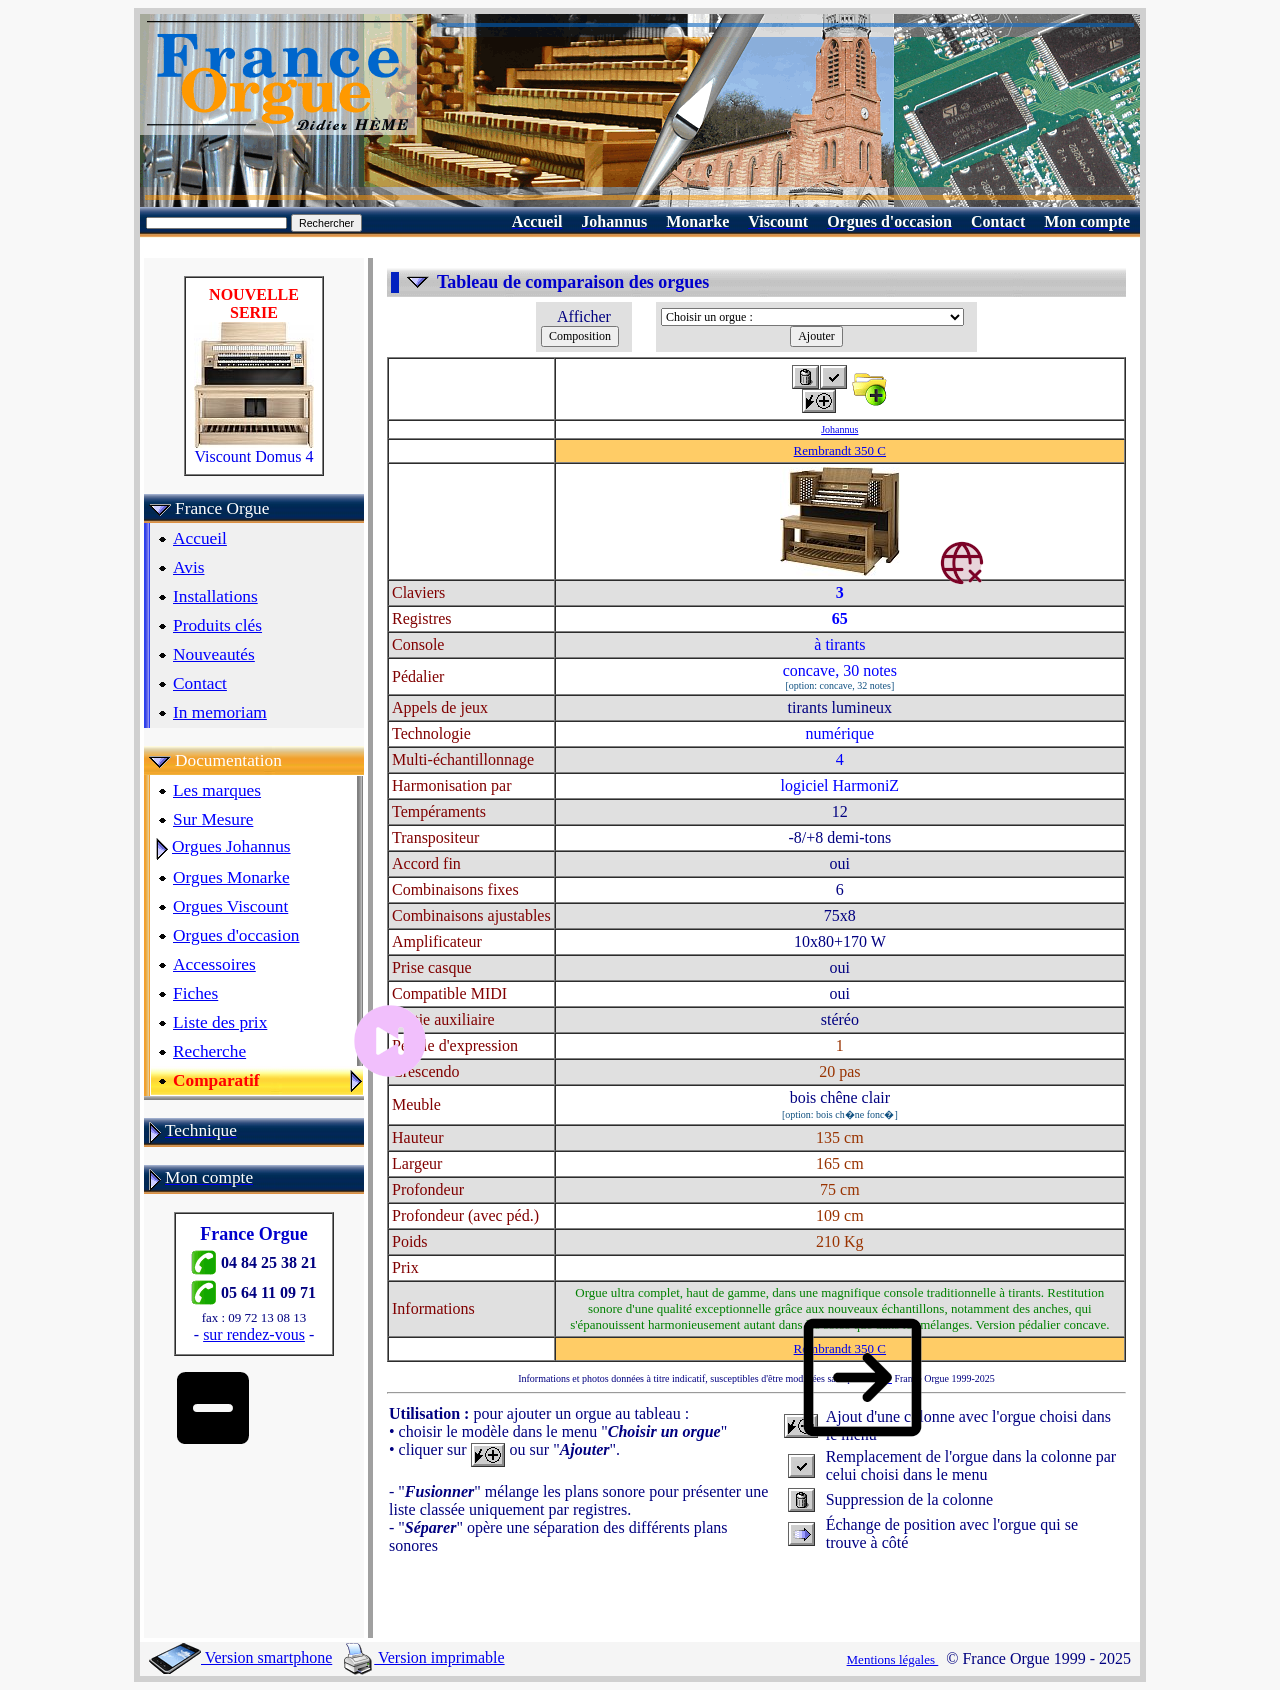  What do you see at coordinates (862, 1377) in the screenshot?
I see `navigate to the next page or section` at bounding box center [862, 1377].